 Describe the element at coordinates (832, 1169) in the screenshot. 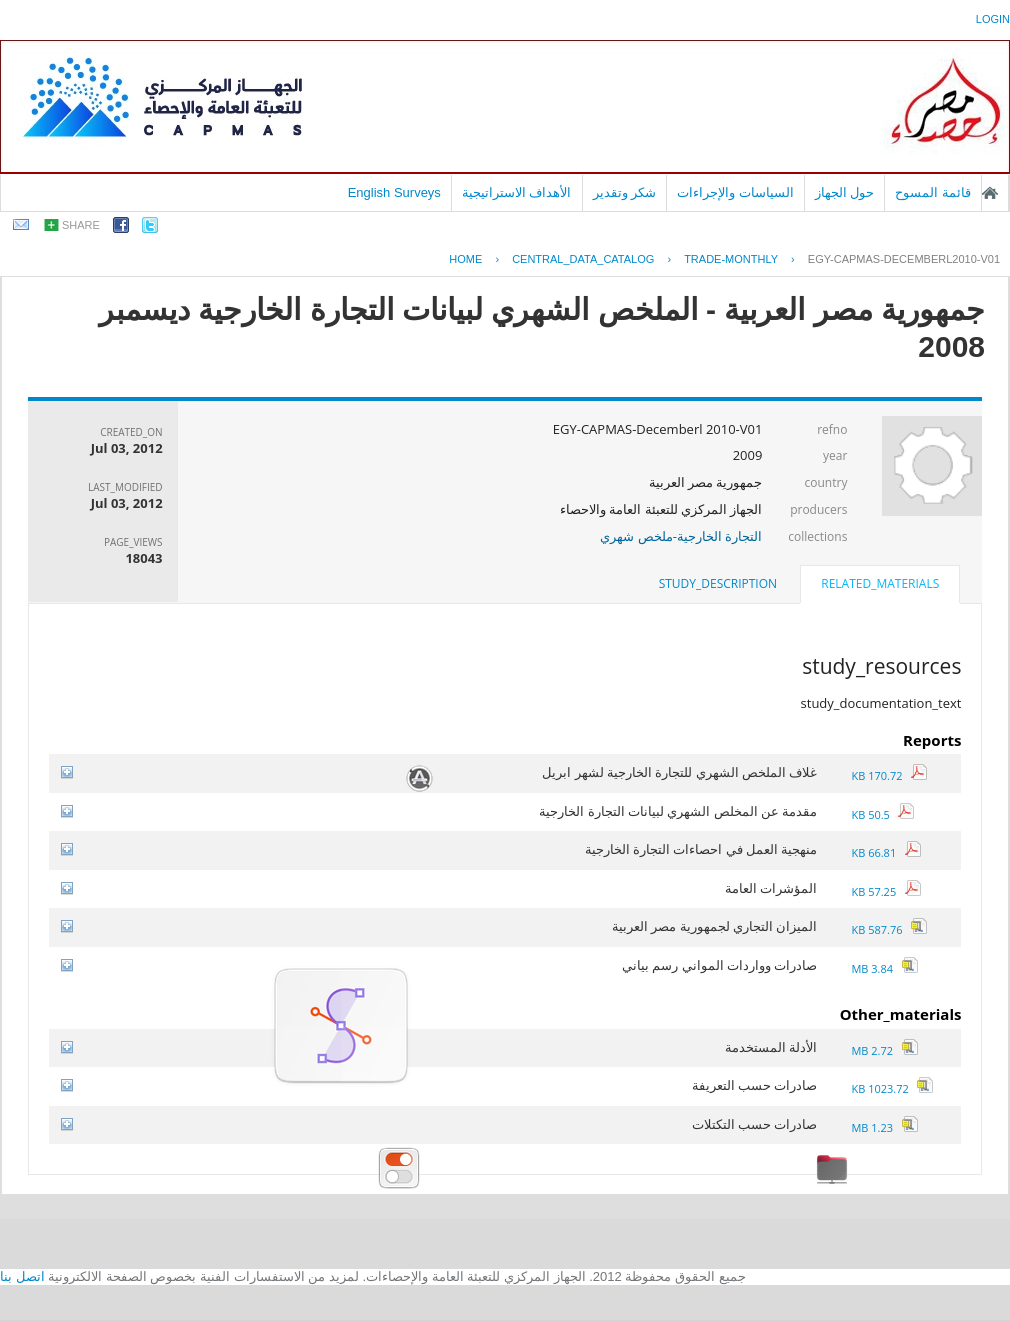

I see `access a remote or network folder` at that location.